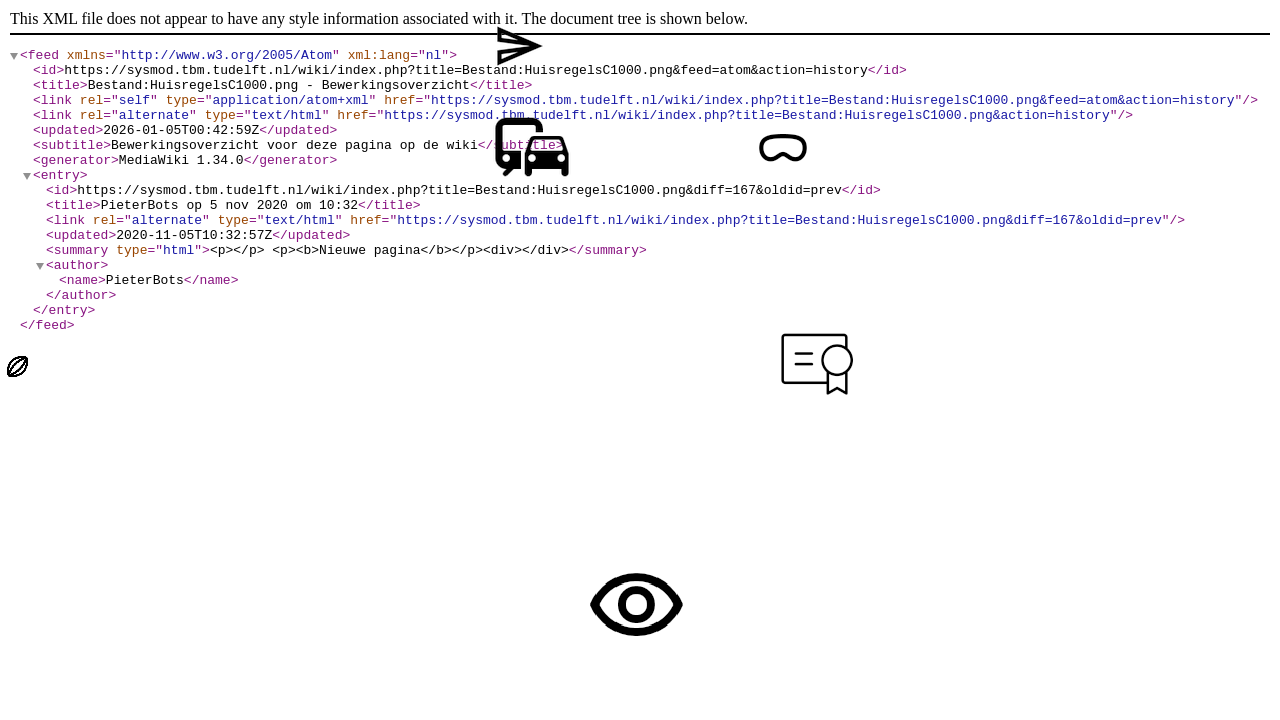 This screenshot has height=720, width=1280. Describe the element at coordinates (783, 147) in the screenshot. I see `access apple vision pro settings` at that location.